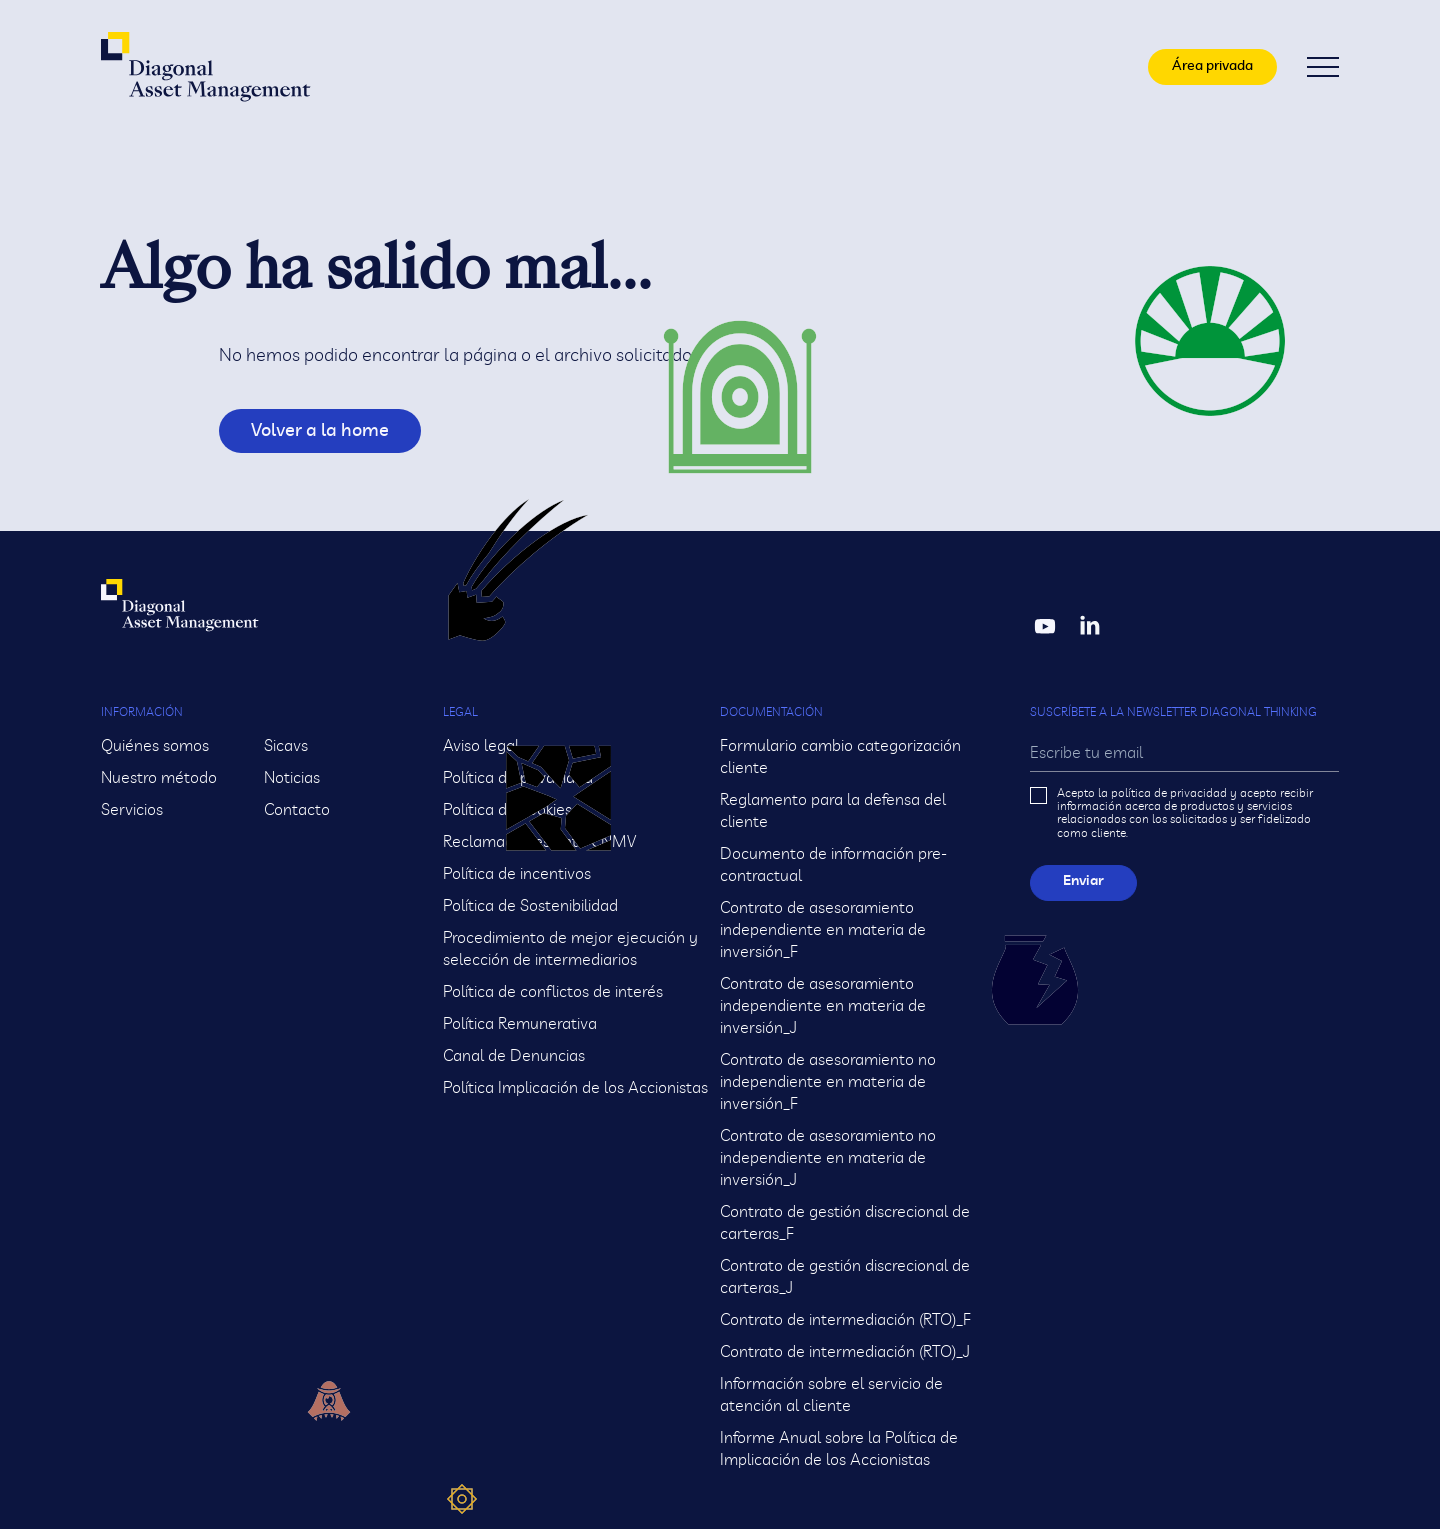  What do you see at coordinates (1209, 341) in the screenshot?
I see `indicates morning or sunrise time setting` at bounding box center [1209, 341].